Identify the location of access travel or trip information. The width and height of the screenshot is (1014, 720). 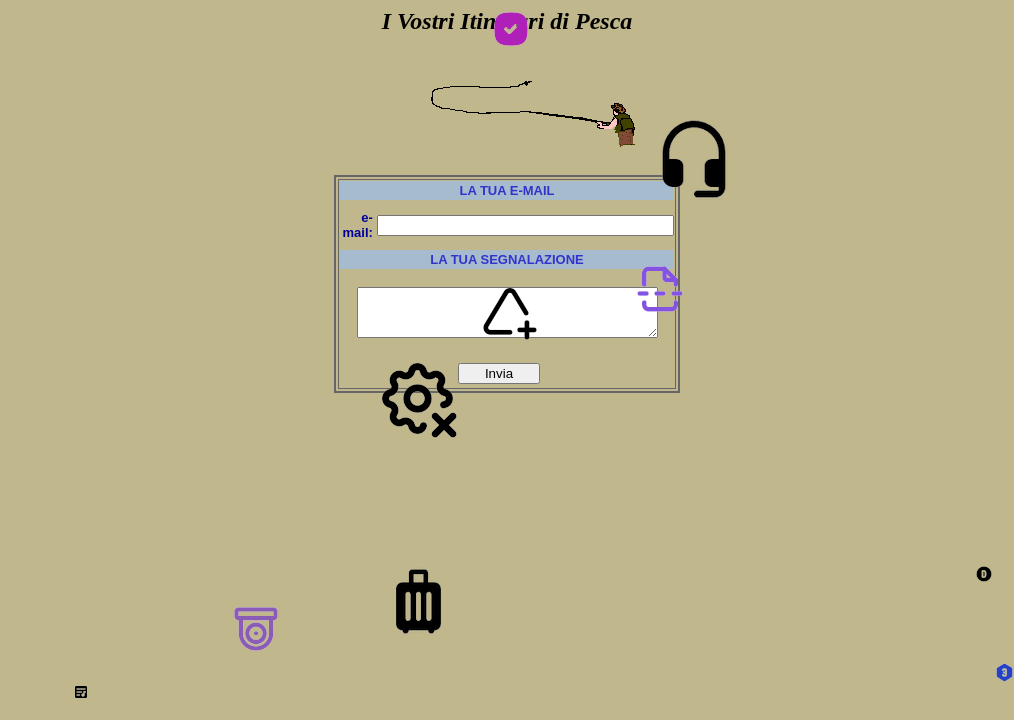
(418, 601).